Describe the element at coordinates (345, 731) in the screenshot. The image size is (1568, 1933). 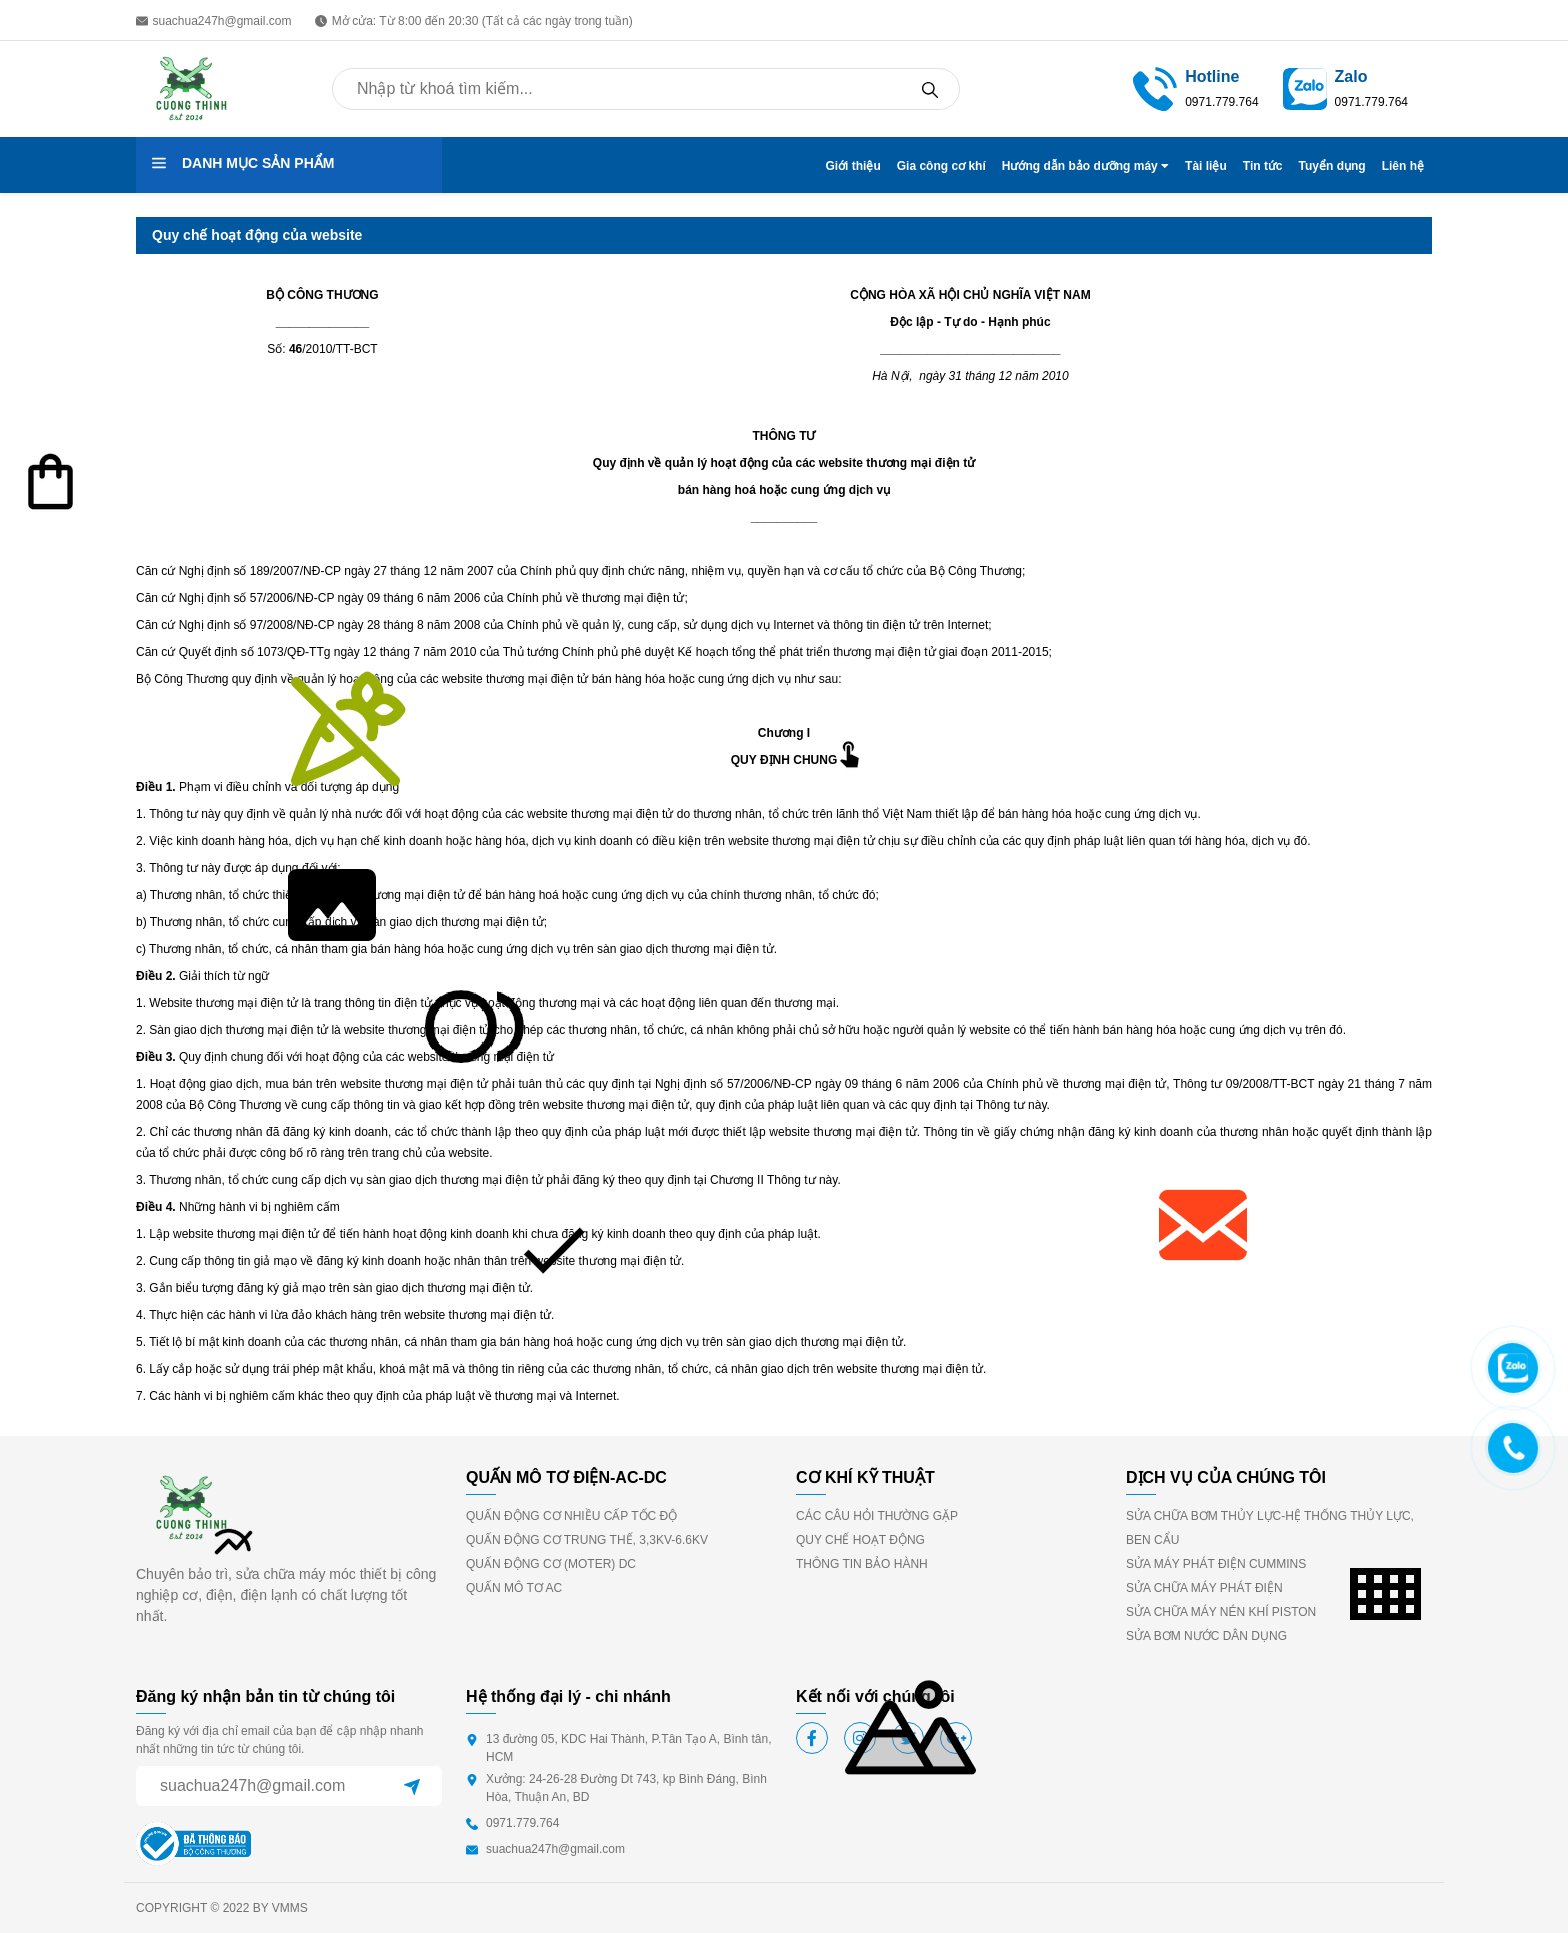
I see `disable vegetable or vegan filter` at that location.